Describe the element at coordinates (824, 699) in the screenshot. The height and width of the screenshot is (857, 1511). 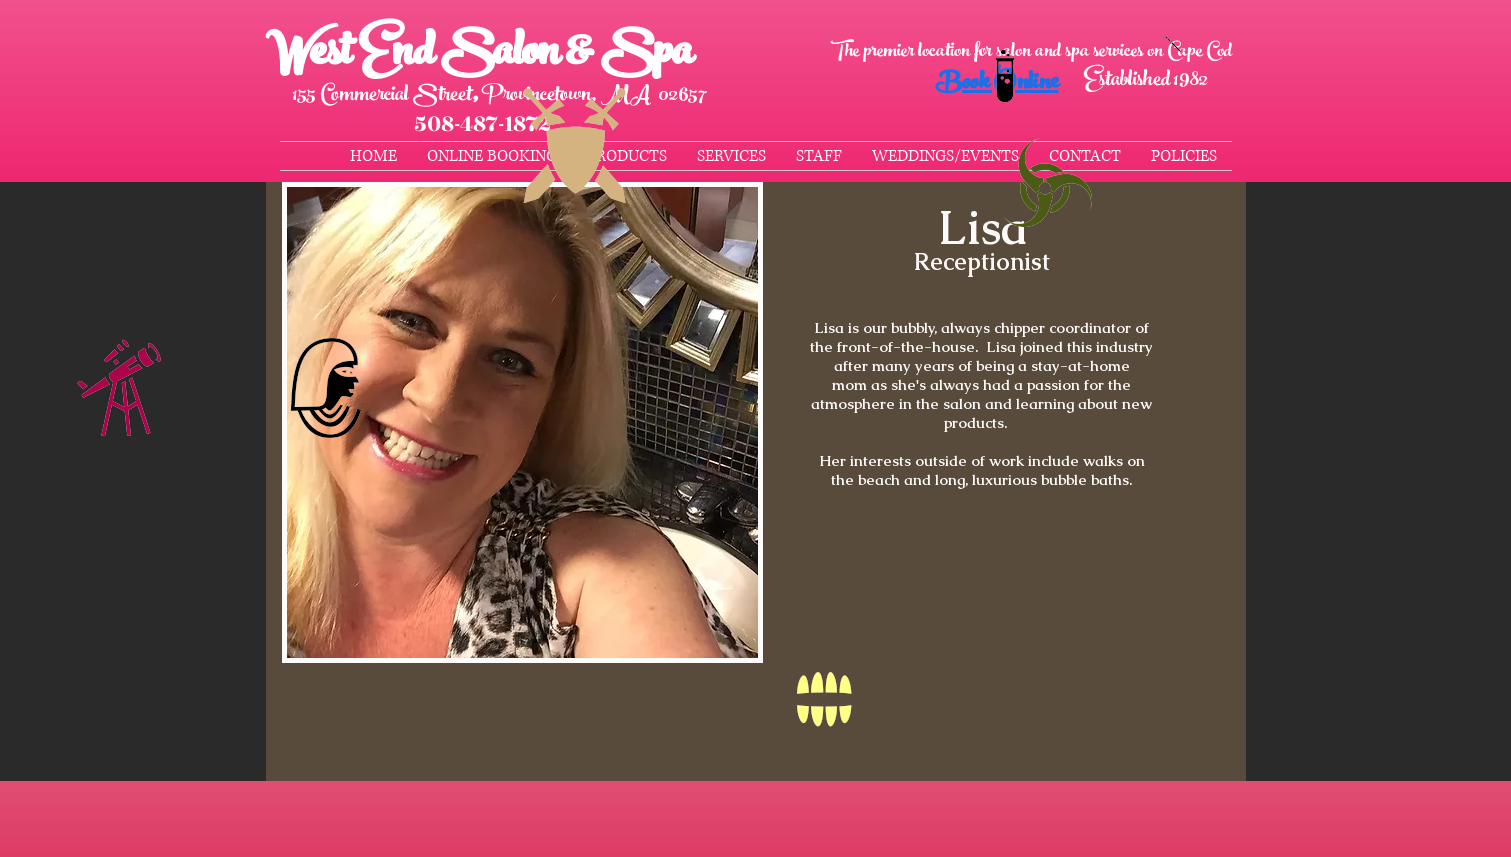
I see `view dental health or teeth information` at that location.